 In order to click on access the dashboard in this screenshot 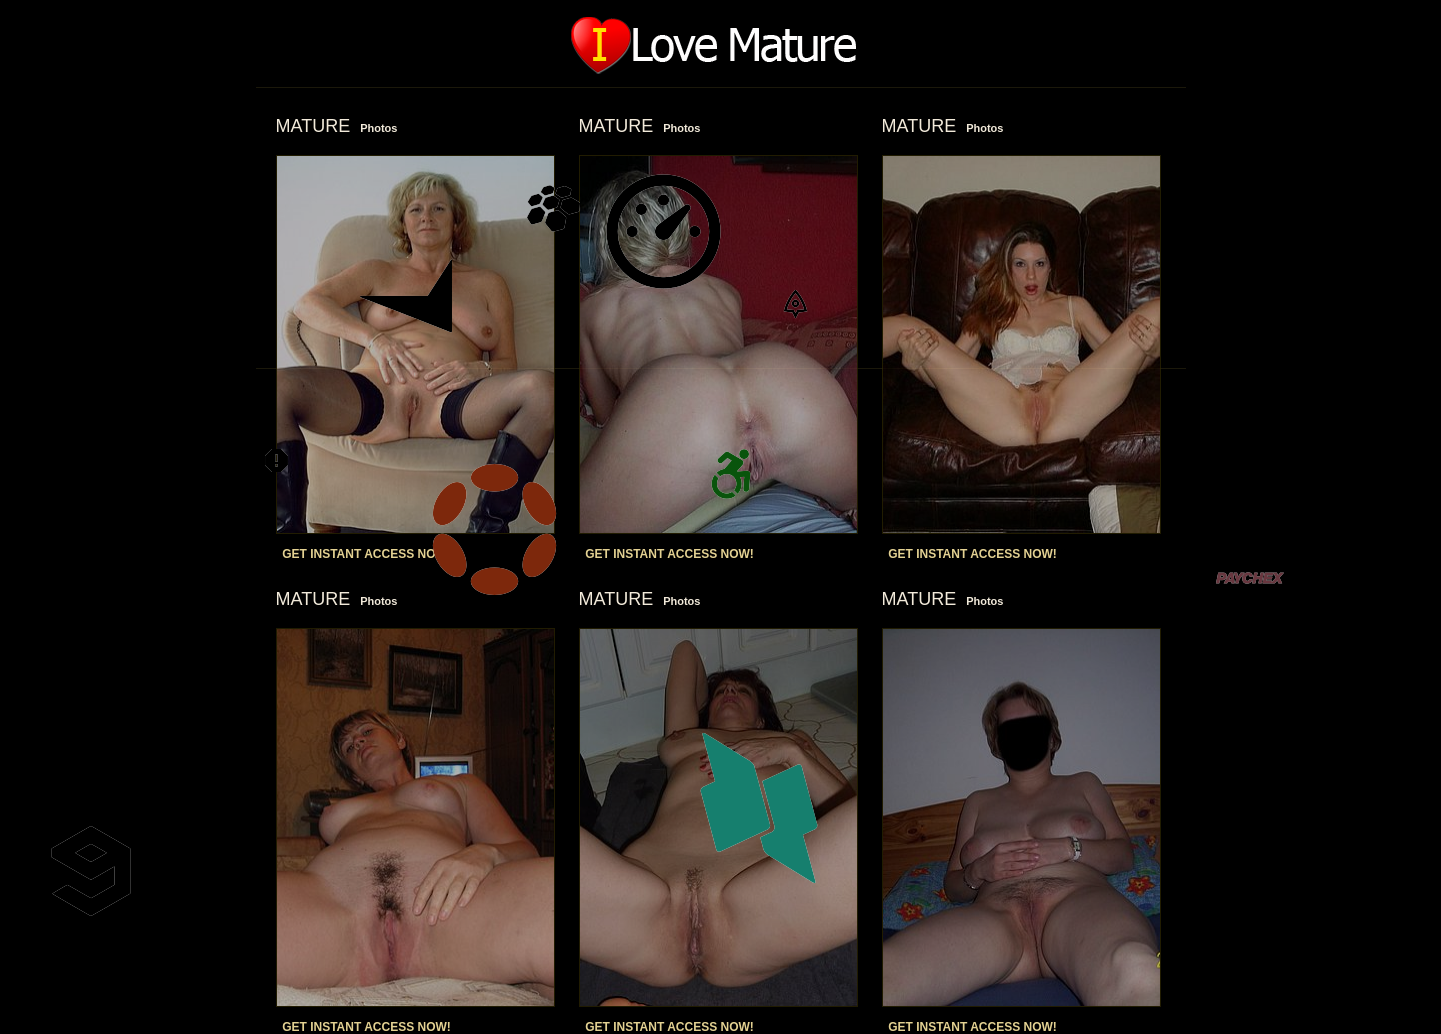, I will do `click(663, 231)`.